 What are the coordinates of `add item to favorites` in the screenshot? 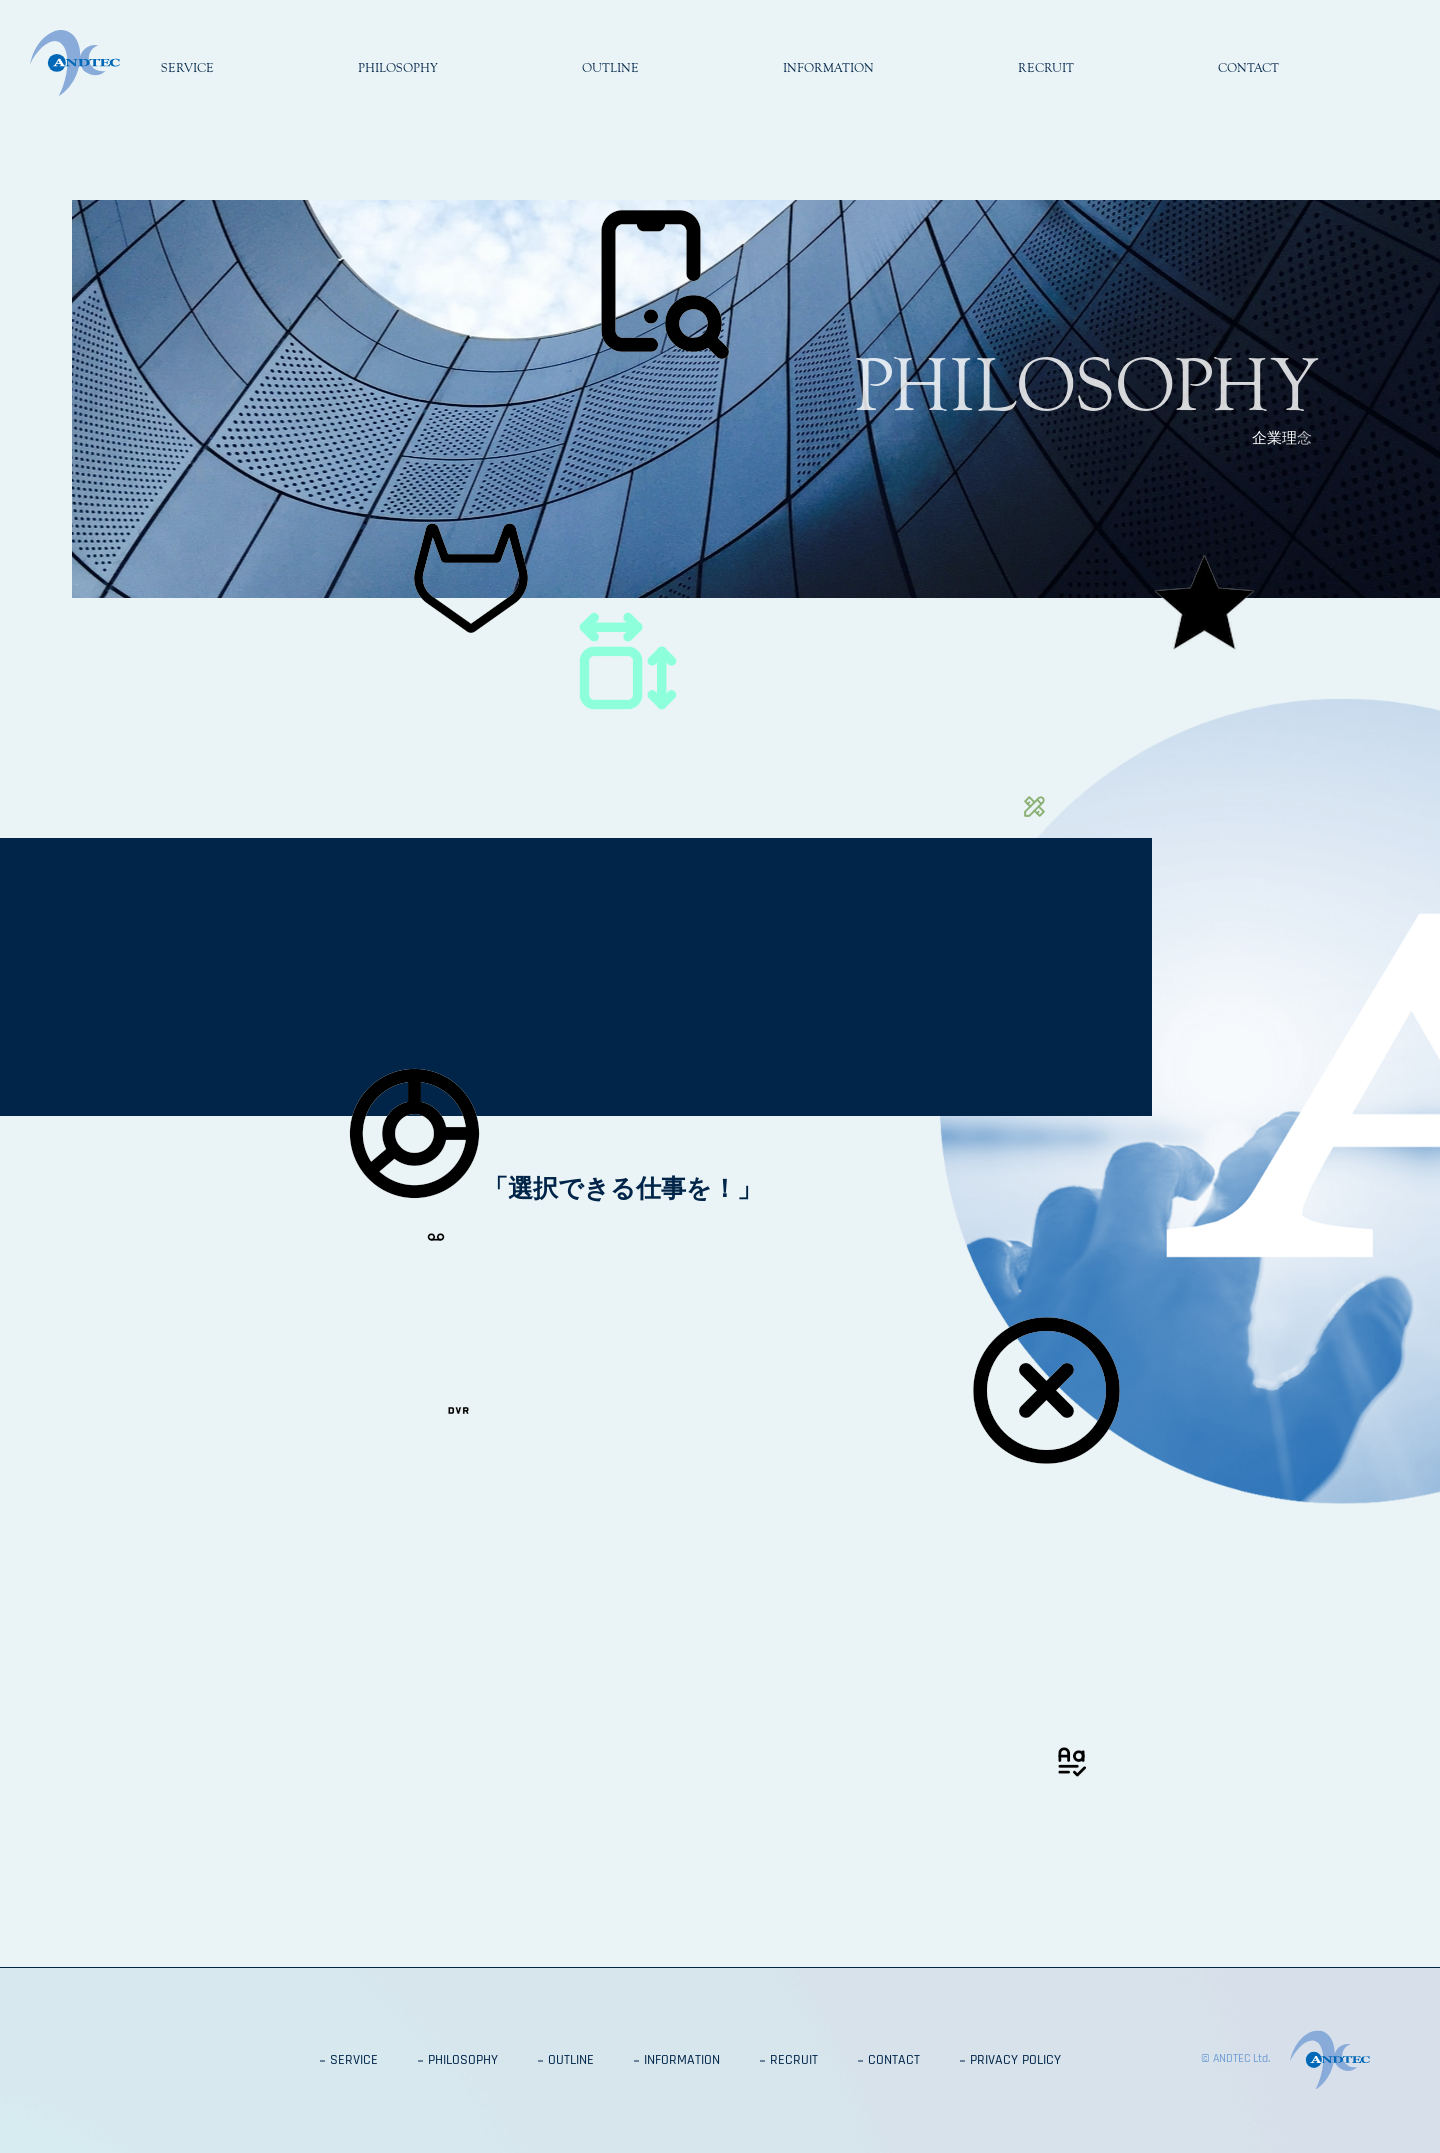 It's located at (1204, 604).